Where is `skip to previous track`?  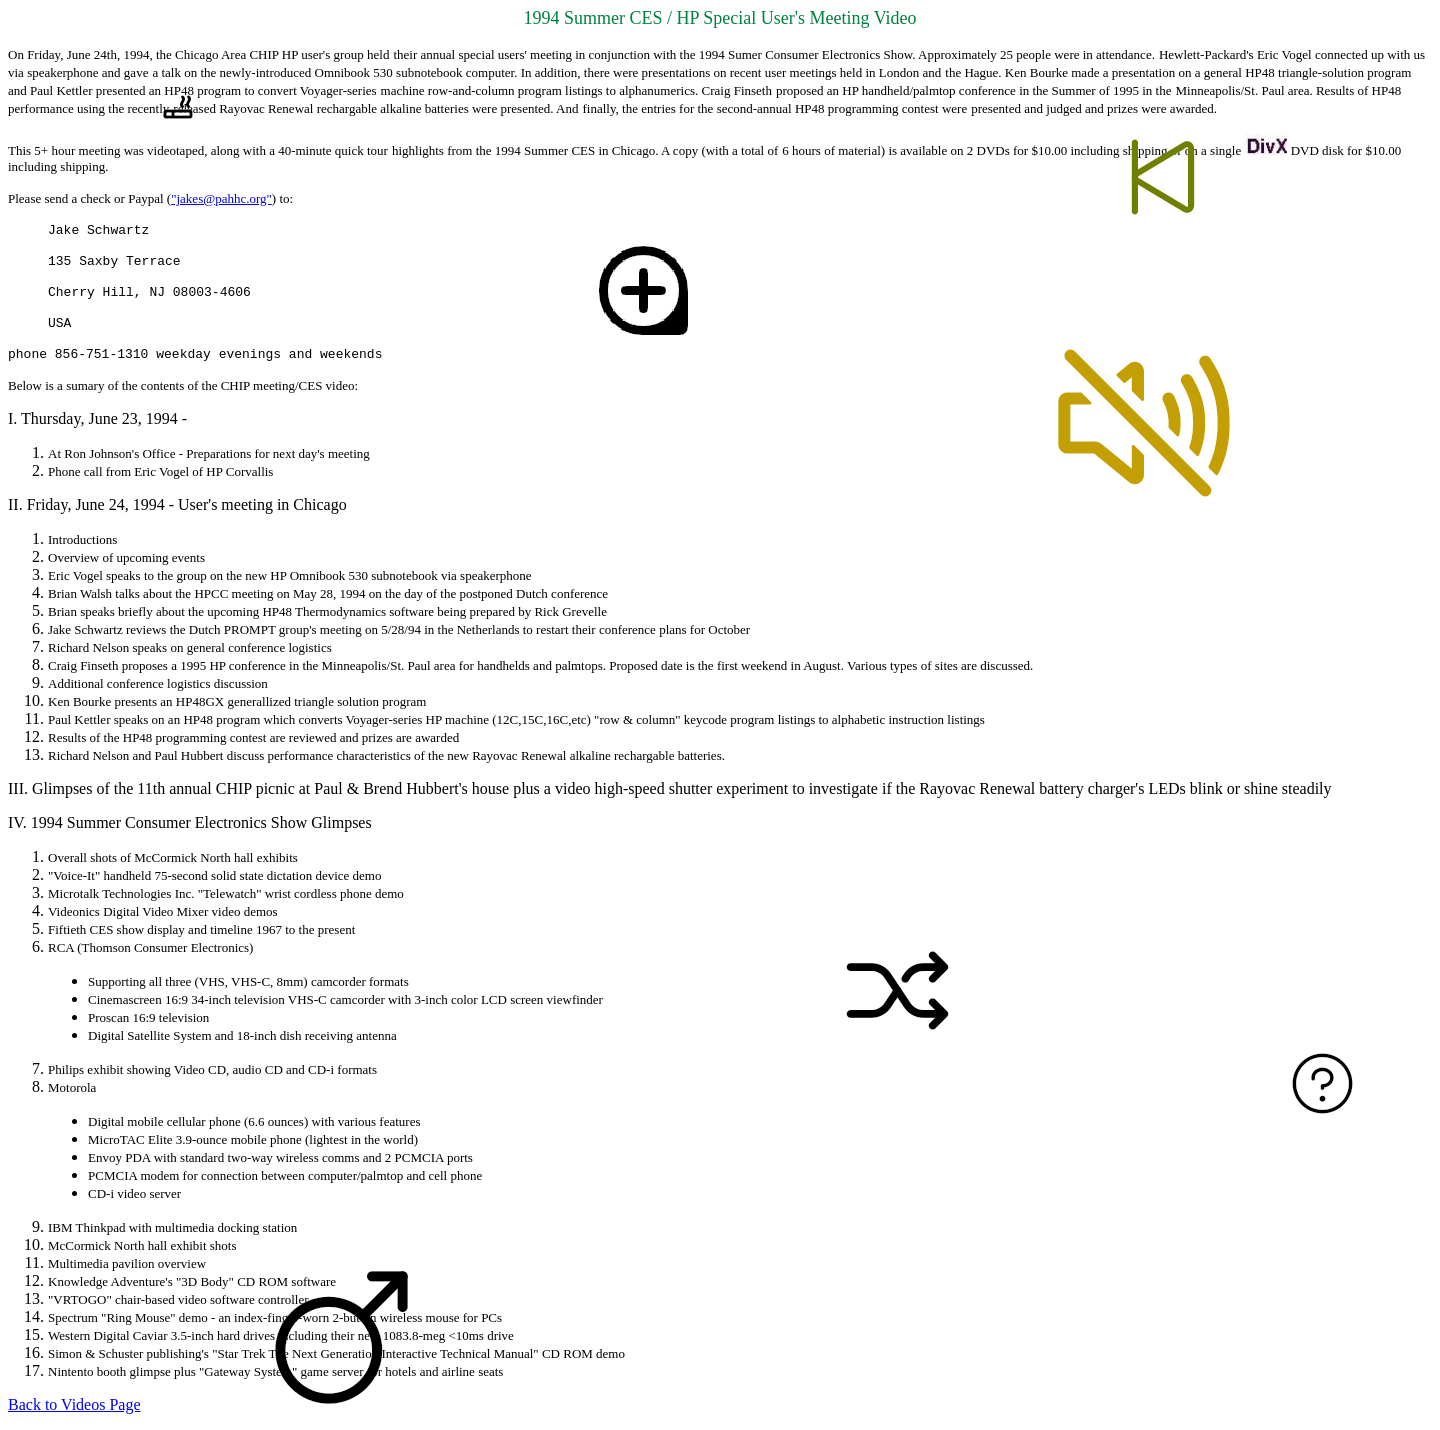
skip to previous track is located at coordinates (1163, 177).